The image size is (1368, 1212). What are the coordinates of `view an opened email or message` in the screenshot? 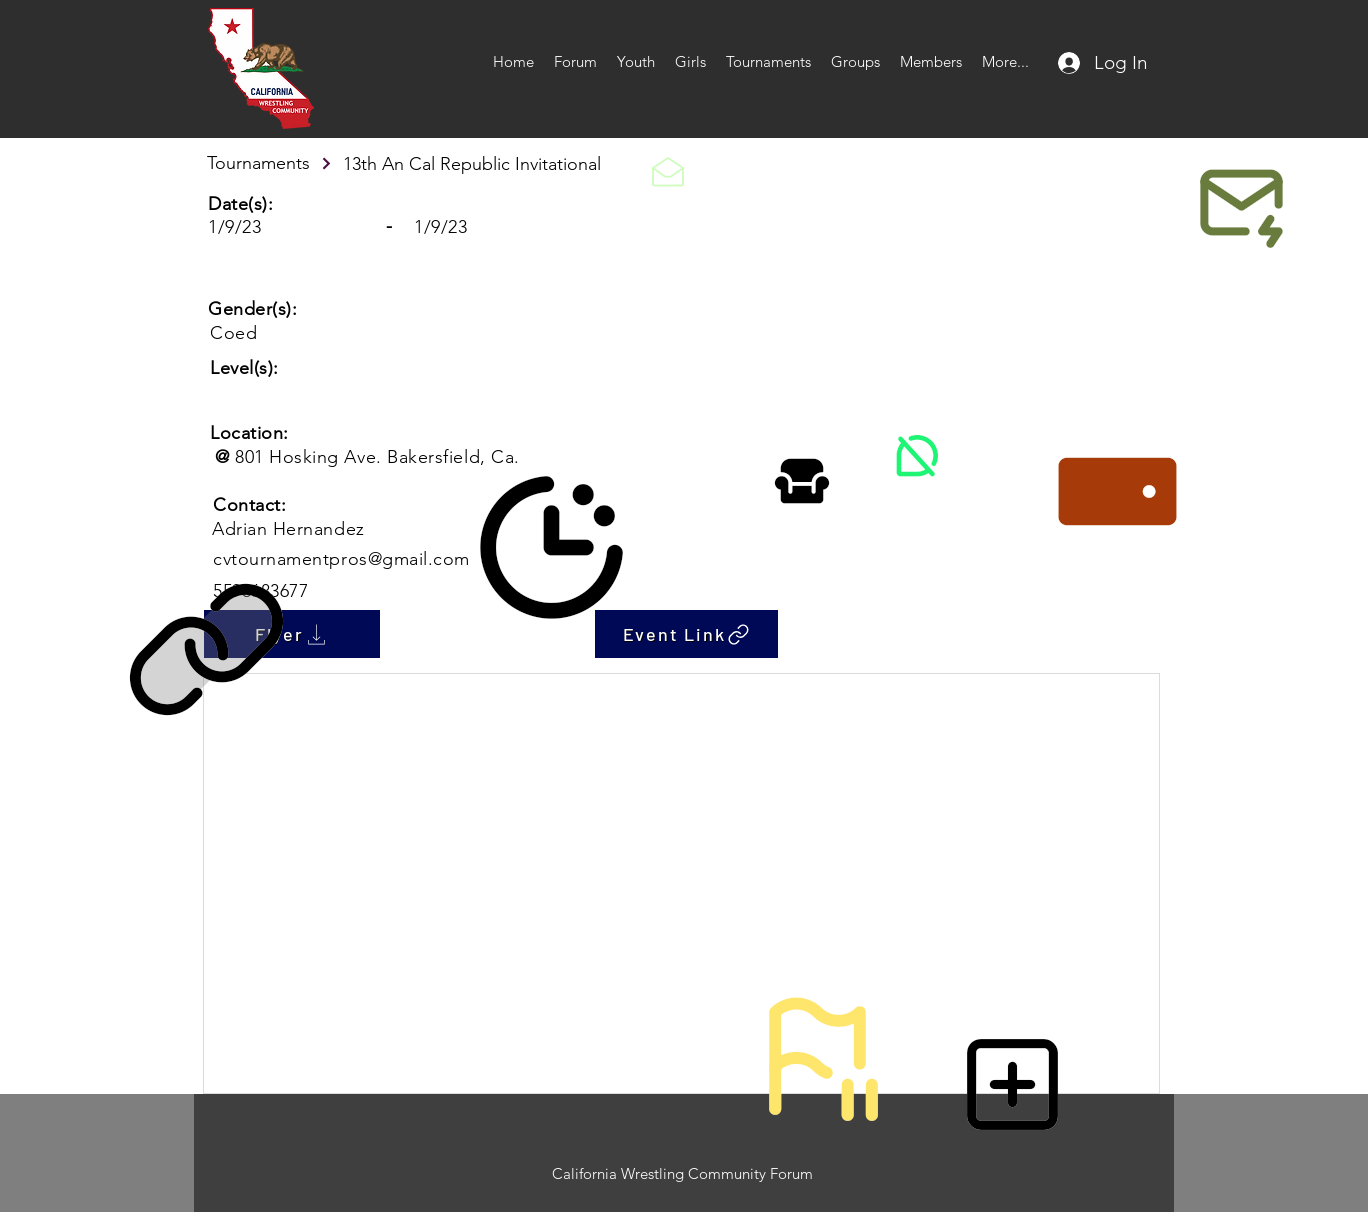 It's located at (668, 173).